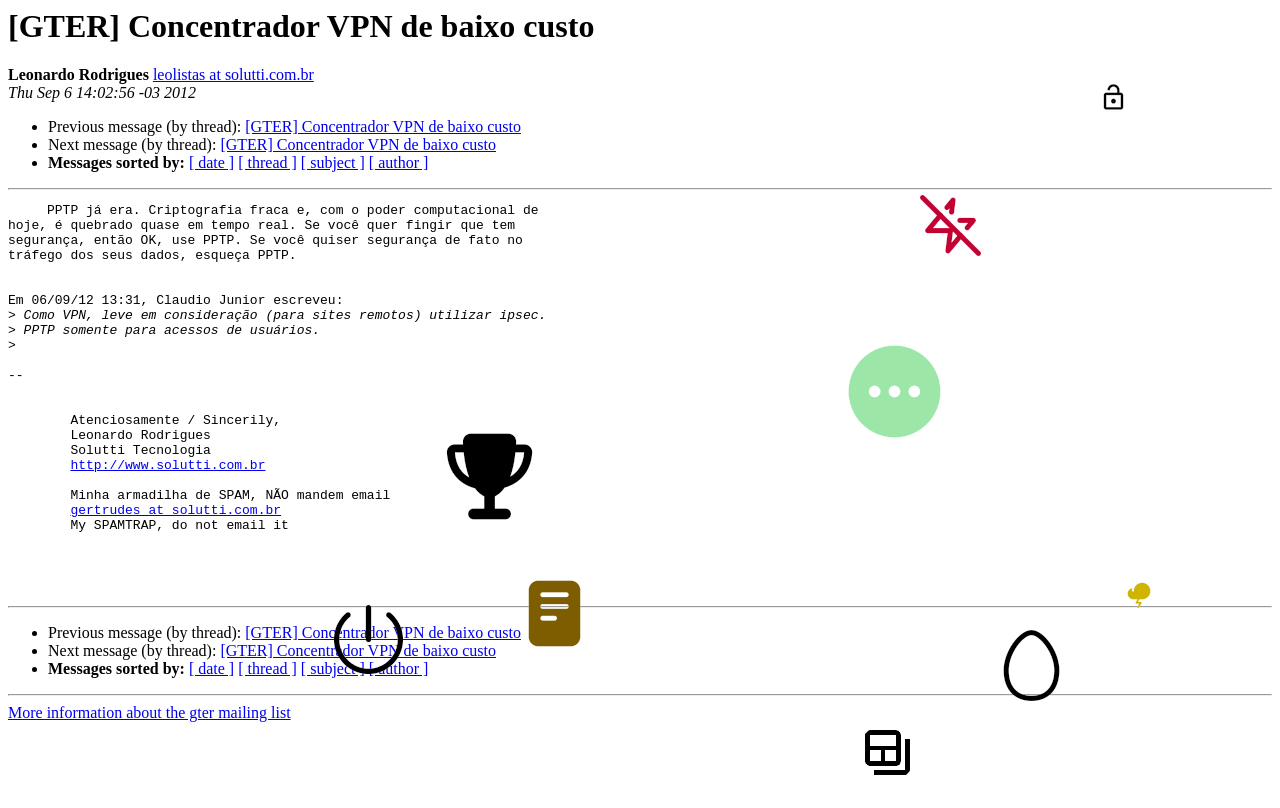  What do you see at coordinates (1113, 97) in the screenshot?
I see `unlock or access secured content` at bounding box center [1113, 97].